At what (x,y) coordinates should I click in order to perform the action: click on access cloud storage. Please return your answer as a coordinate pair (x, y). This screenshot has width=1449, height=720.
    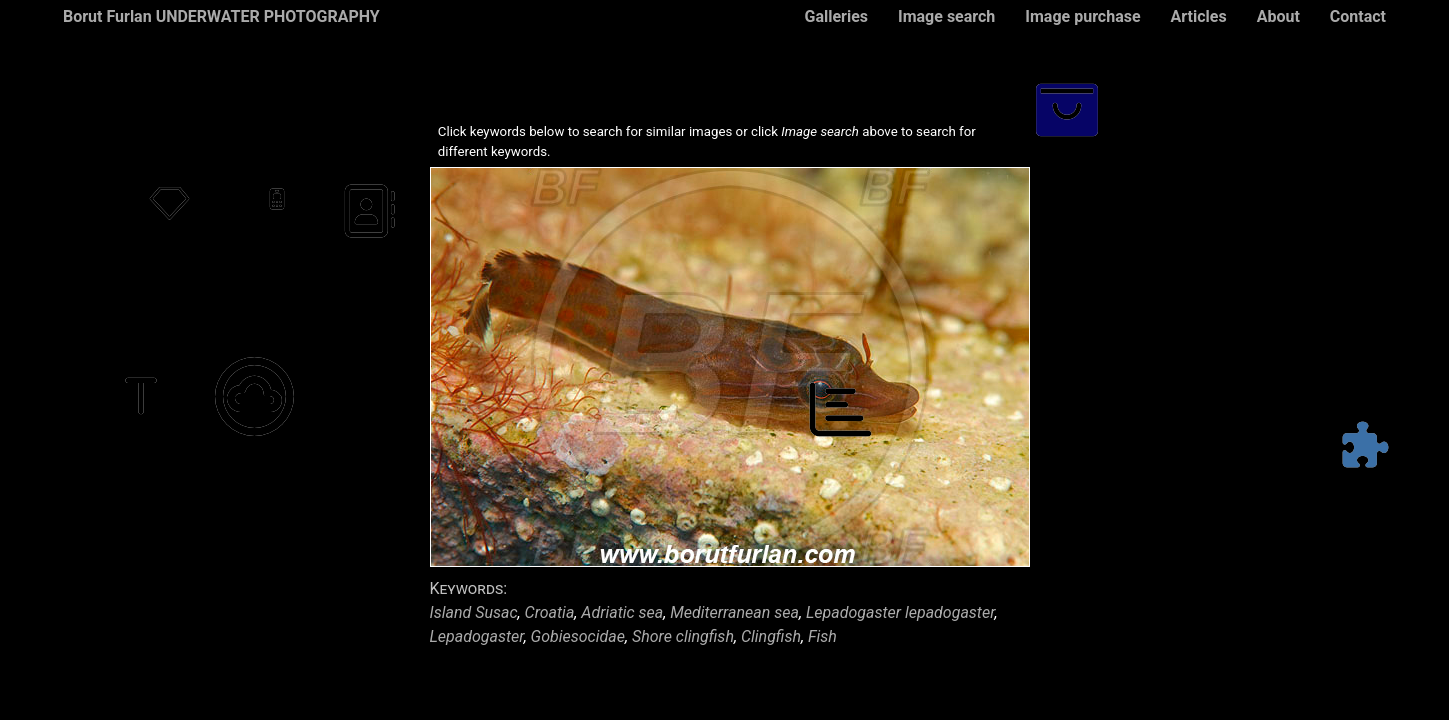
    Looking at the image, I should click on (254, 396).